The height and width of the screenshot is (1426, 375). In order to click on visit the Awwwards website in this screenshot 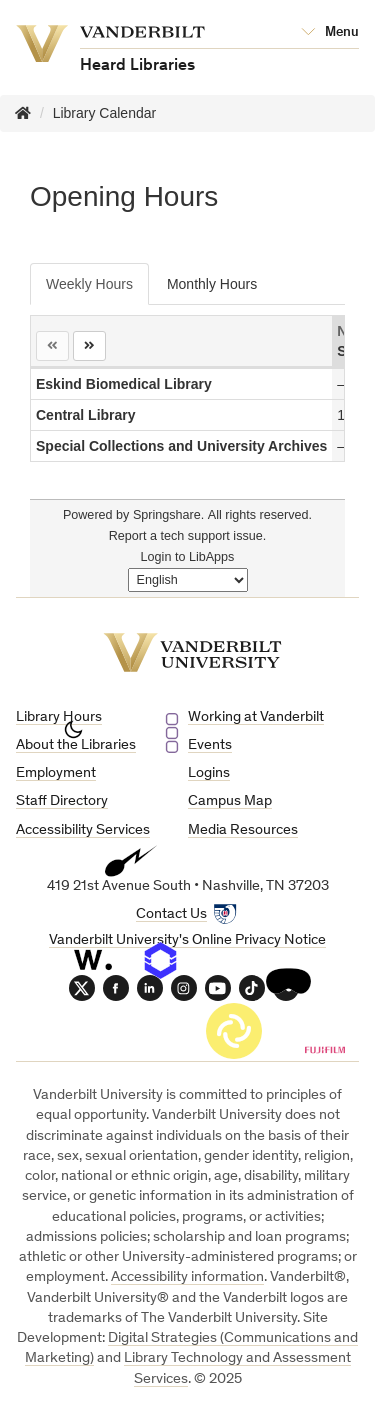, I will do `click(93, 960)`.